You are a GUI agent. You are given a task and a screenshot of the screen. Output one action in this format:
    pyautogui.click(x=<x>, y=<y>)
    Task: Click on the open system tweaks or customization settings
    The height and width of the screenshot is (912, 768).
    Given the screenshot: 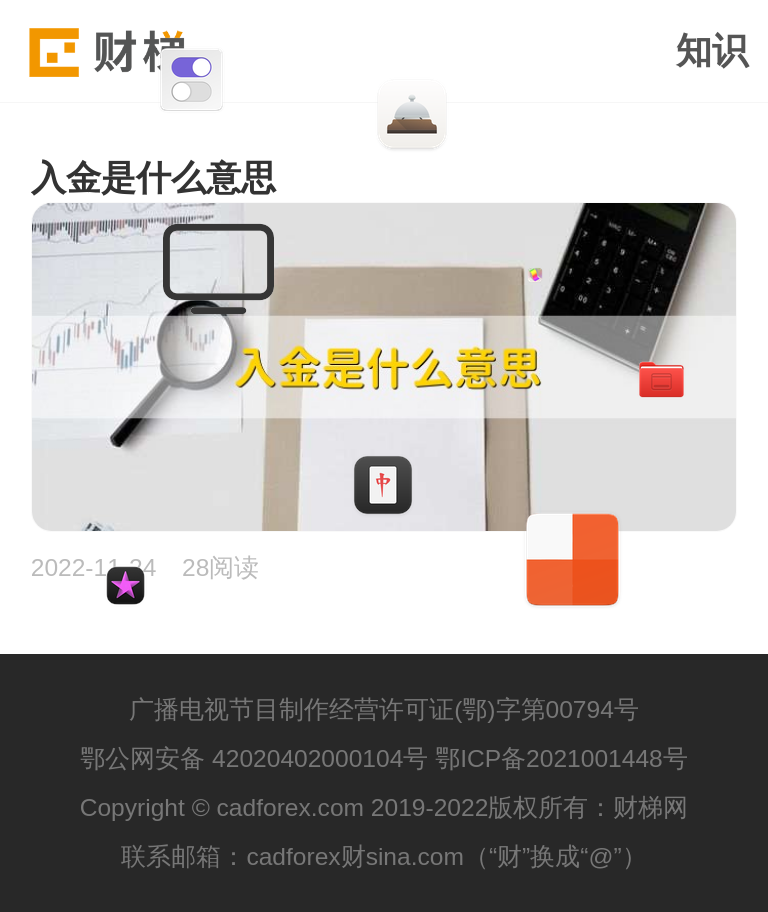 What is the action you would take?
    pyautogui.click(x=191, y=79)
    